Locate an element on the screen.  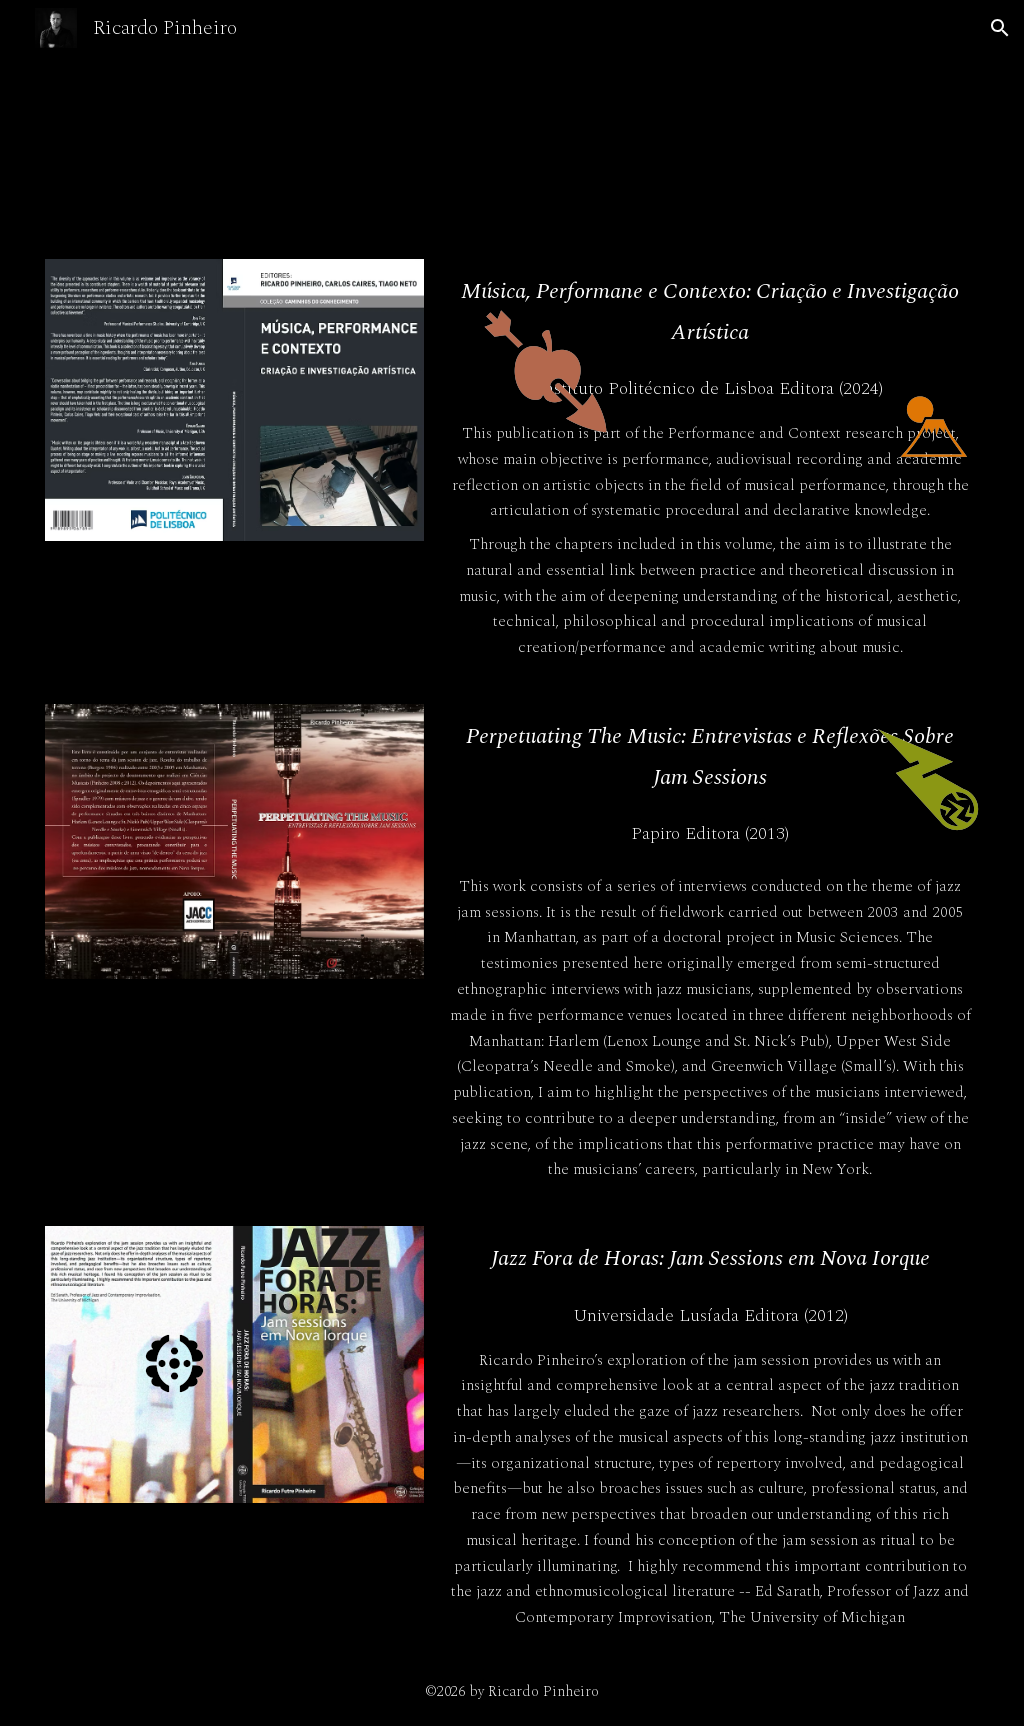
represents Japan or Japanese-related content is located at coordinates (934, 425).